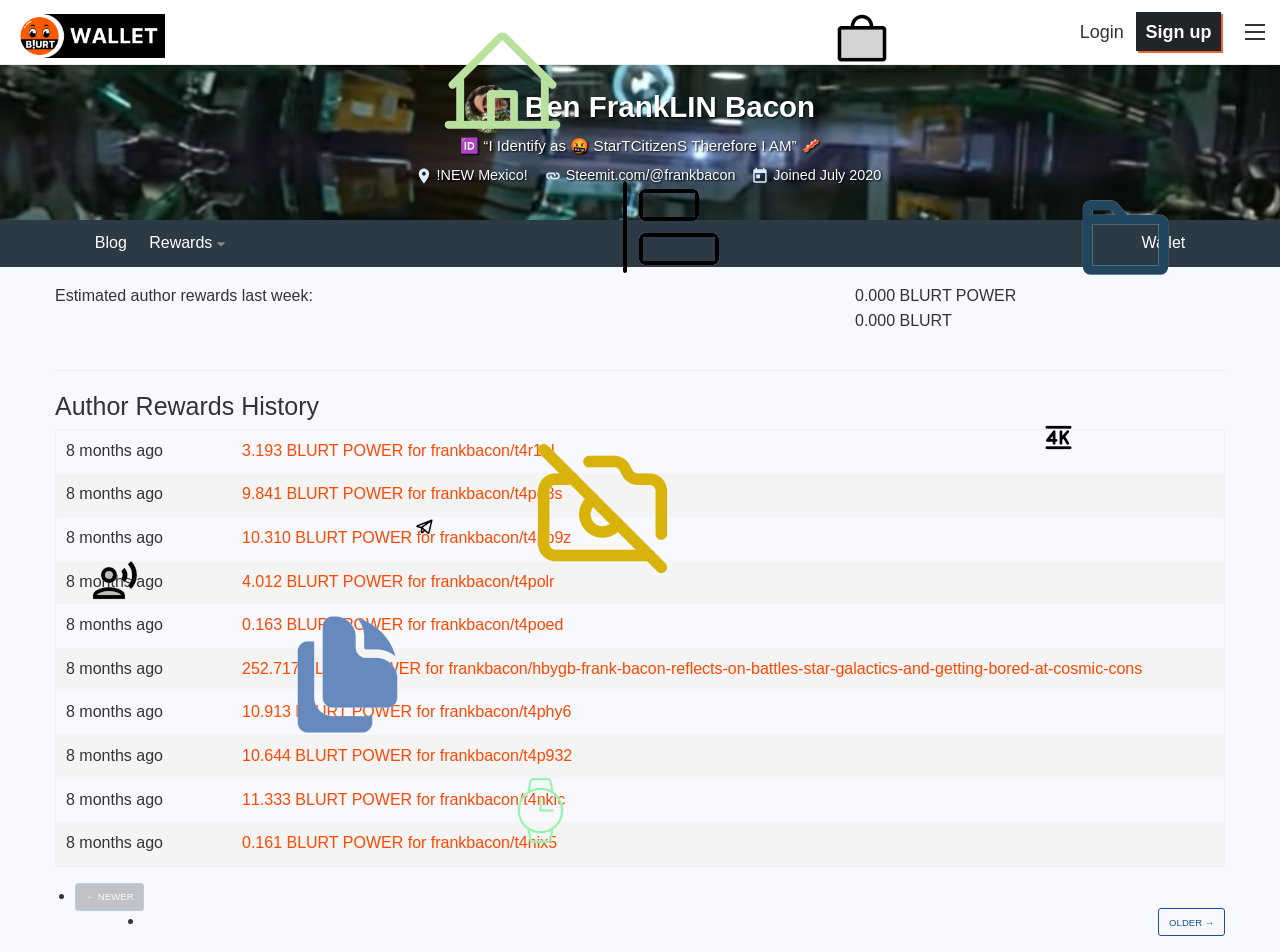  I want to click on indicates 4K video resolution available, so click(1058, 437).